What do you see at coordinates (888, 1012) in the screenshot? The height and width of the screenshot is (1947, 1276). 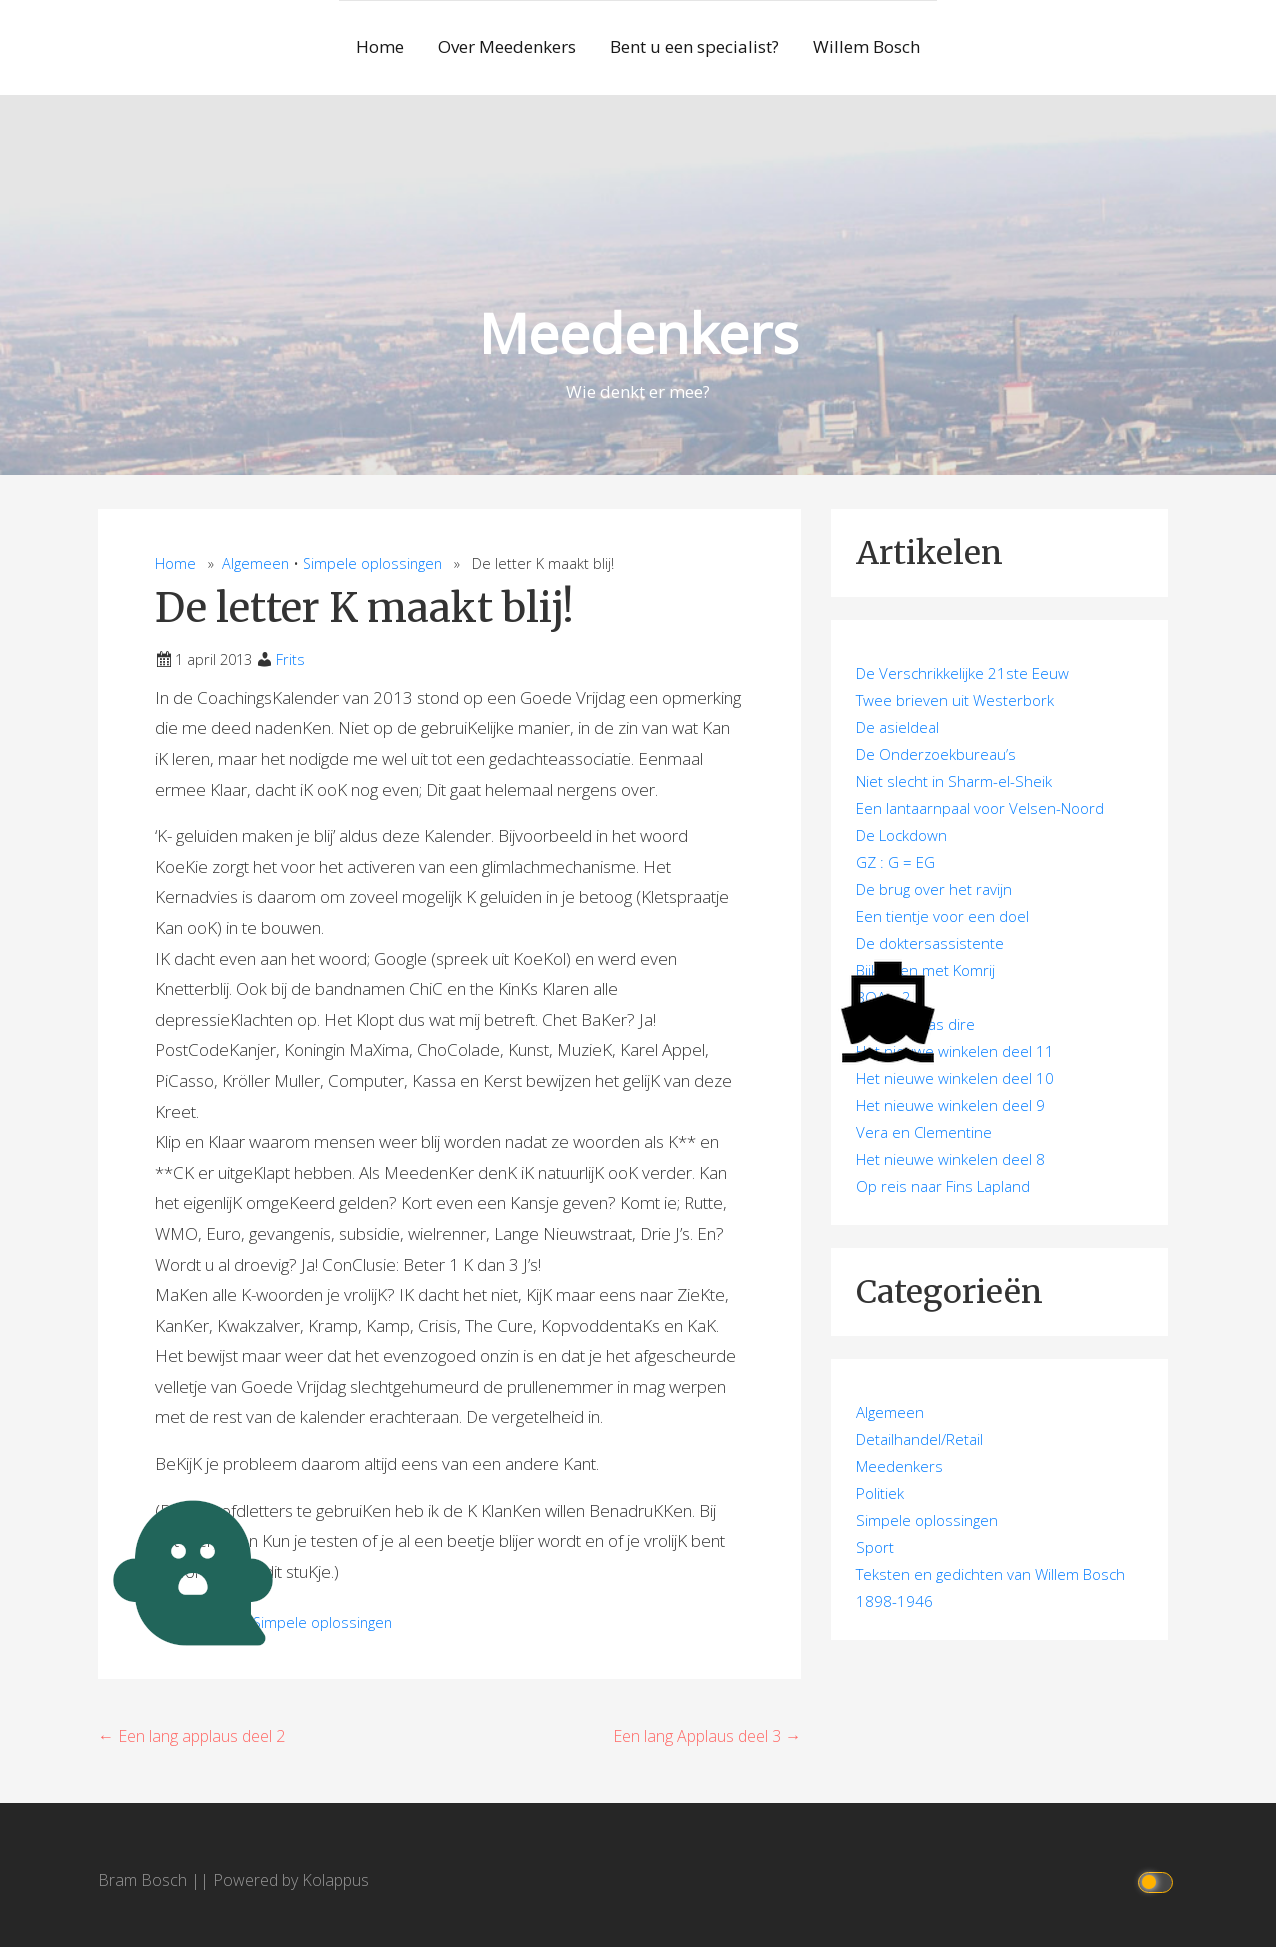 I see `get directions by ferry or boat` at bounding box center [888, 1012].